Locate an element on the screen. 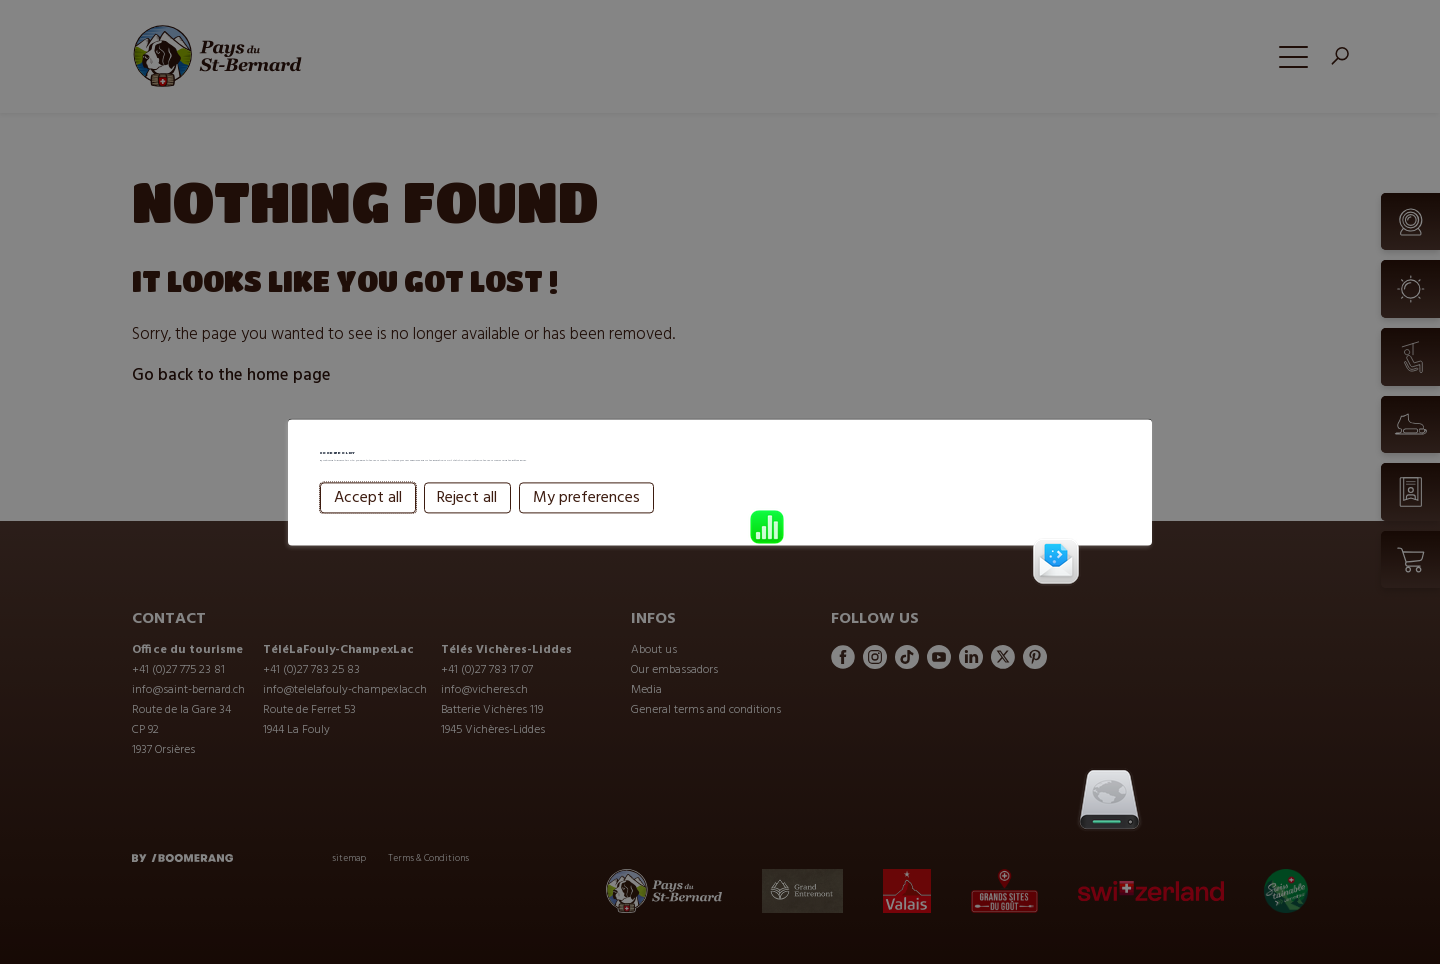 The width and height of the screenshot is (1440, 964). access network server or shared storage is located at coordinates (1109, 799).